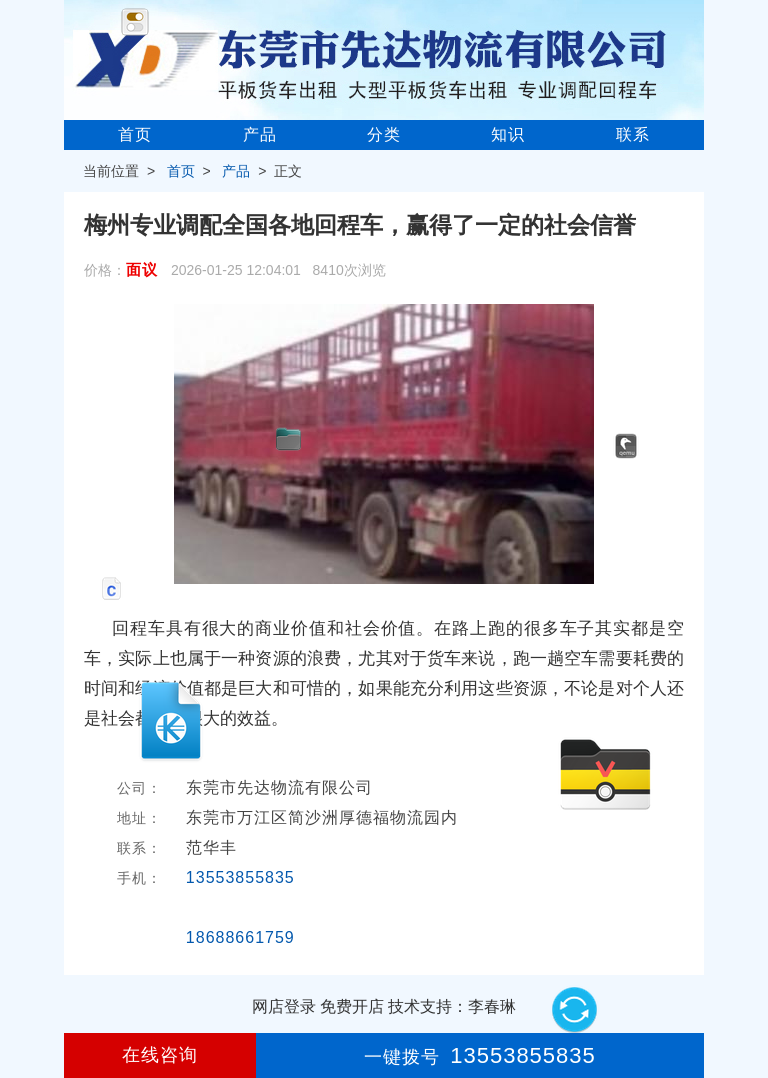 The width and height of the screenshot is (768, 1078). What do you see at coordinates (111, 588) in the screenshot?
I see `a C programming language source file` at bounding box center [111, 588].